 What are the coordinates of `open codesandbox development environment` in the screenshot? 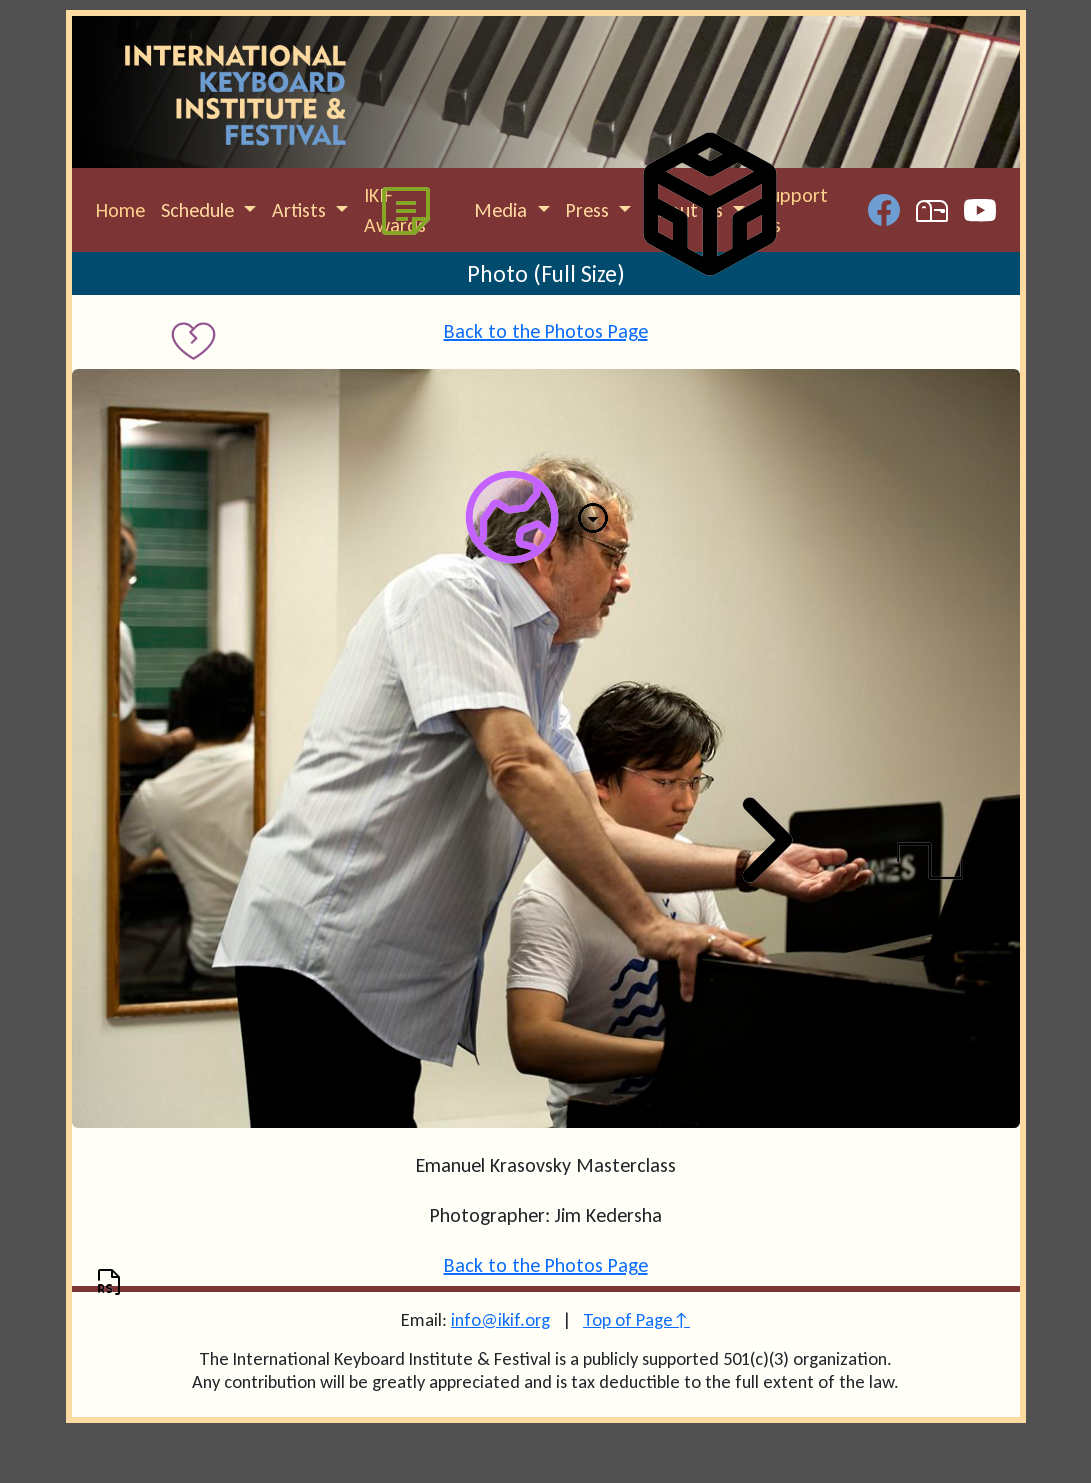 It's located at (710, 204).